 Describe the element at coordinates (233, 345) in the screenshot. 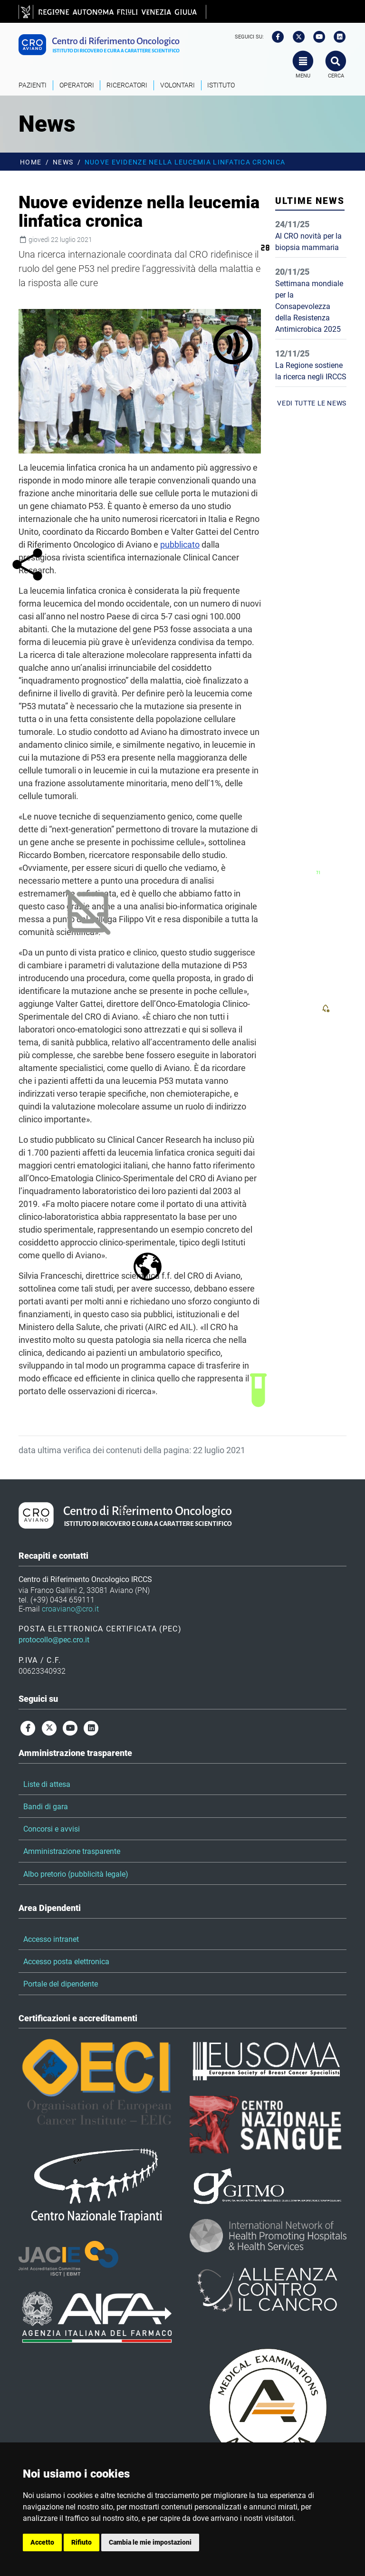

I see `tap to pay with contactless payment` at that location.